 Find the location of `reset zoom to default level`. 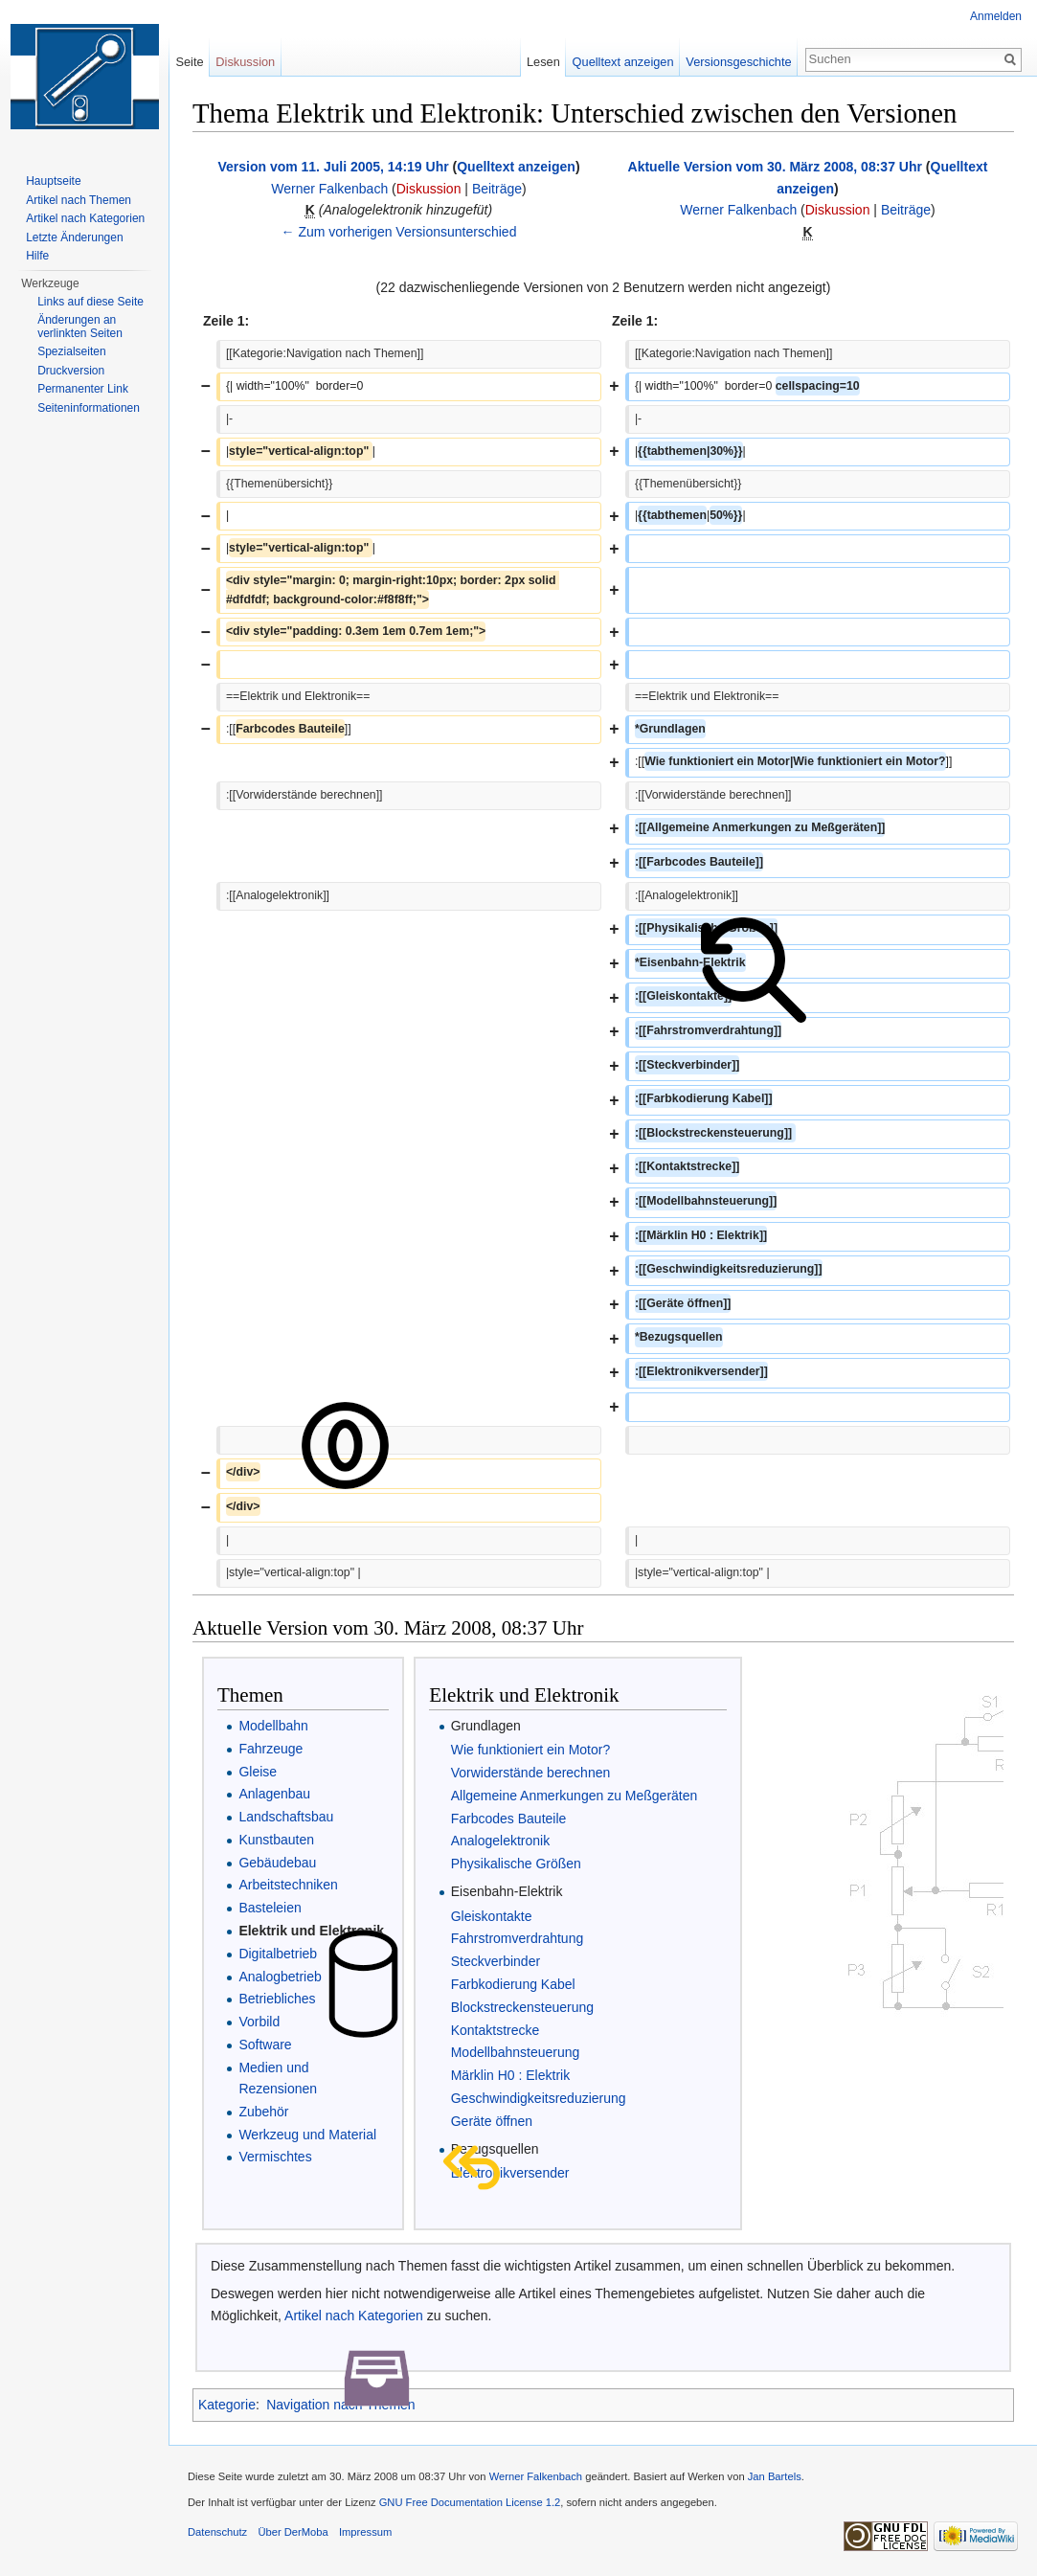

reset zoom to default level is located at coordinates (754, 970).